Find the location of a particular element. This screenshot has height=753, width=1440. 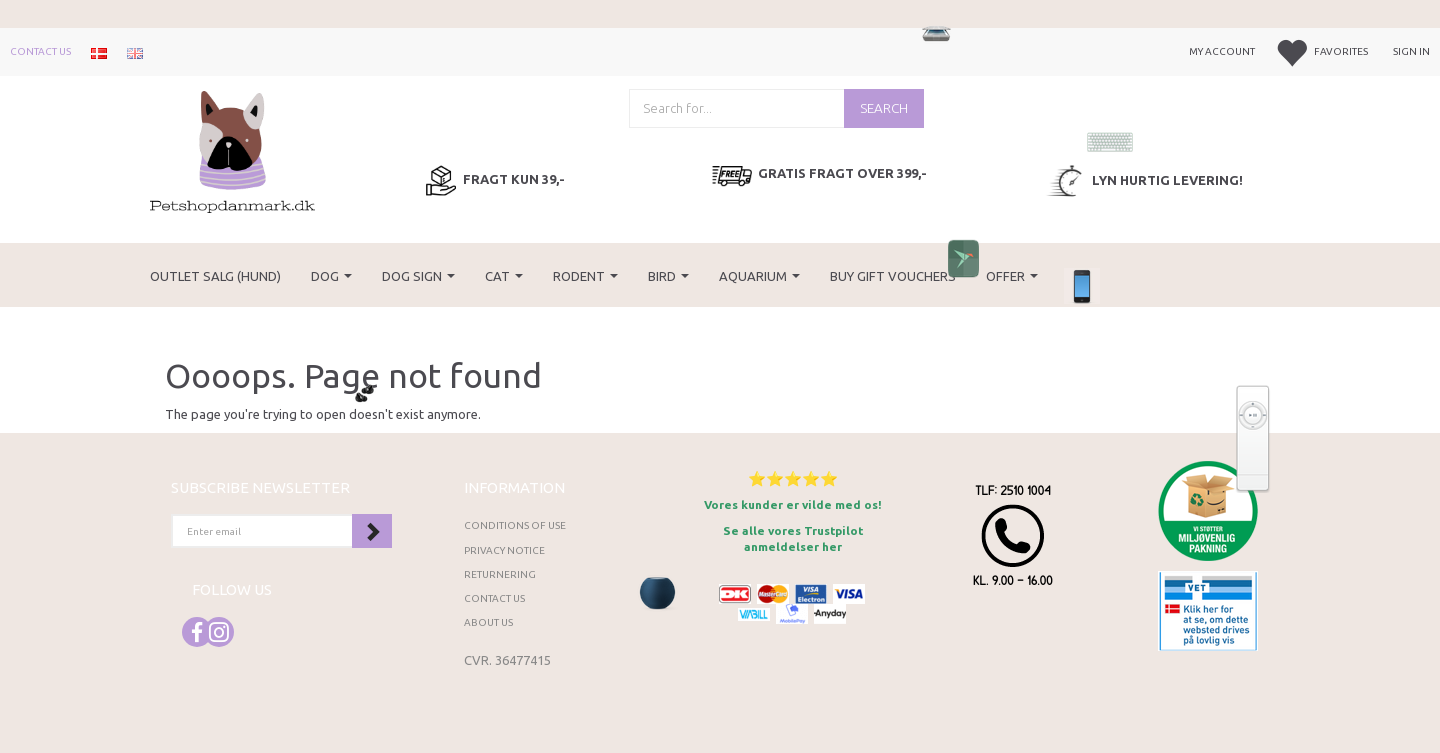

beats wireless earbuds device icon is located at coordinates (364, 393).